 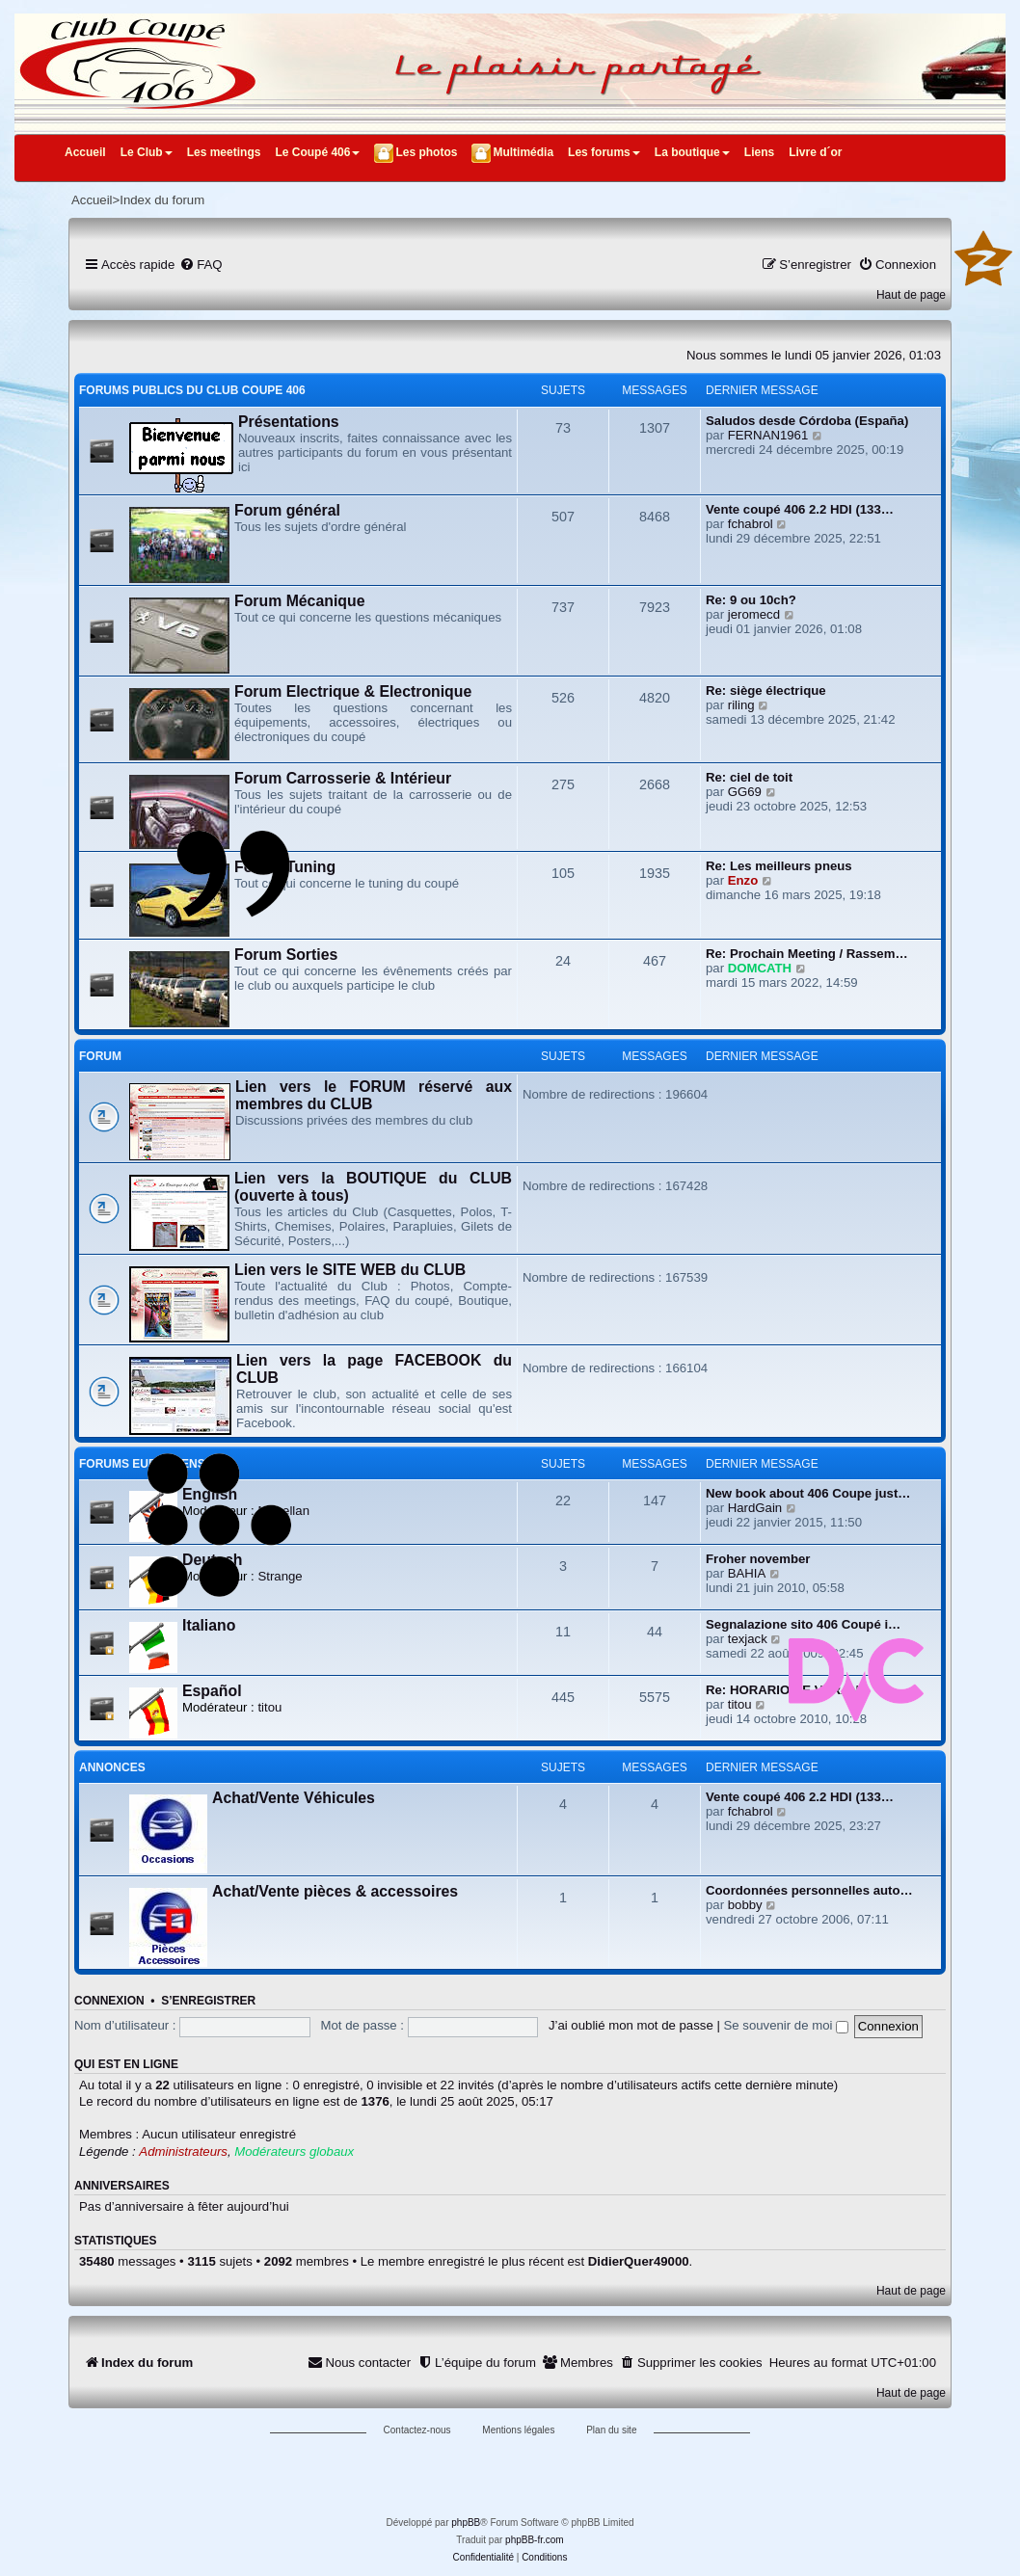 I want to click on insert a closing quotation mark, so click(x=232, y=871).